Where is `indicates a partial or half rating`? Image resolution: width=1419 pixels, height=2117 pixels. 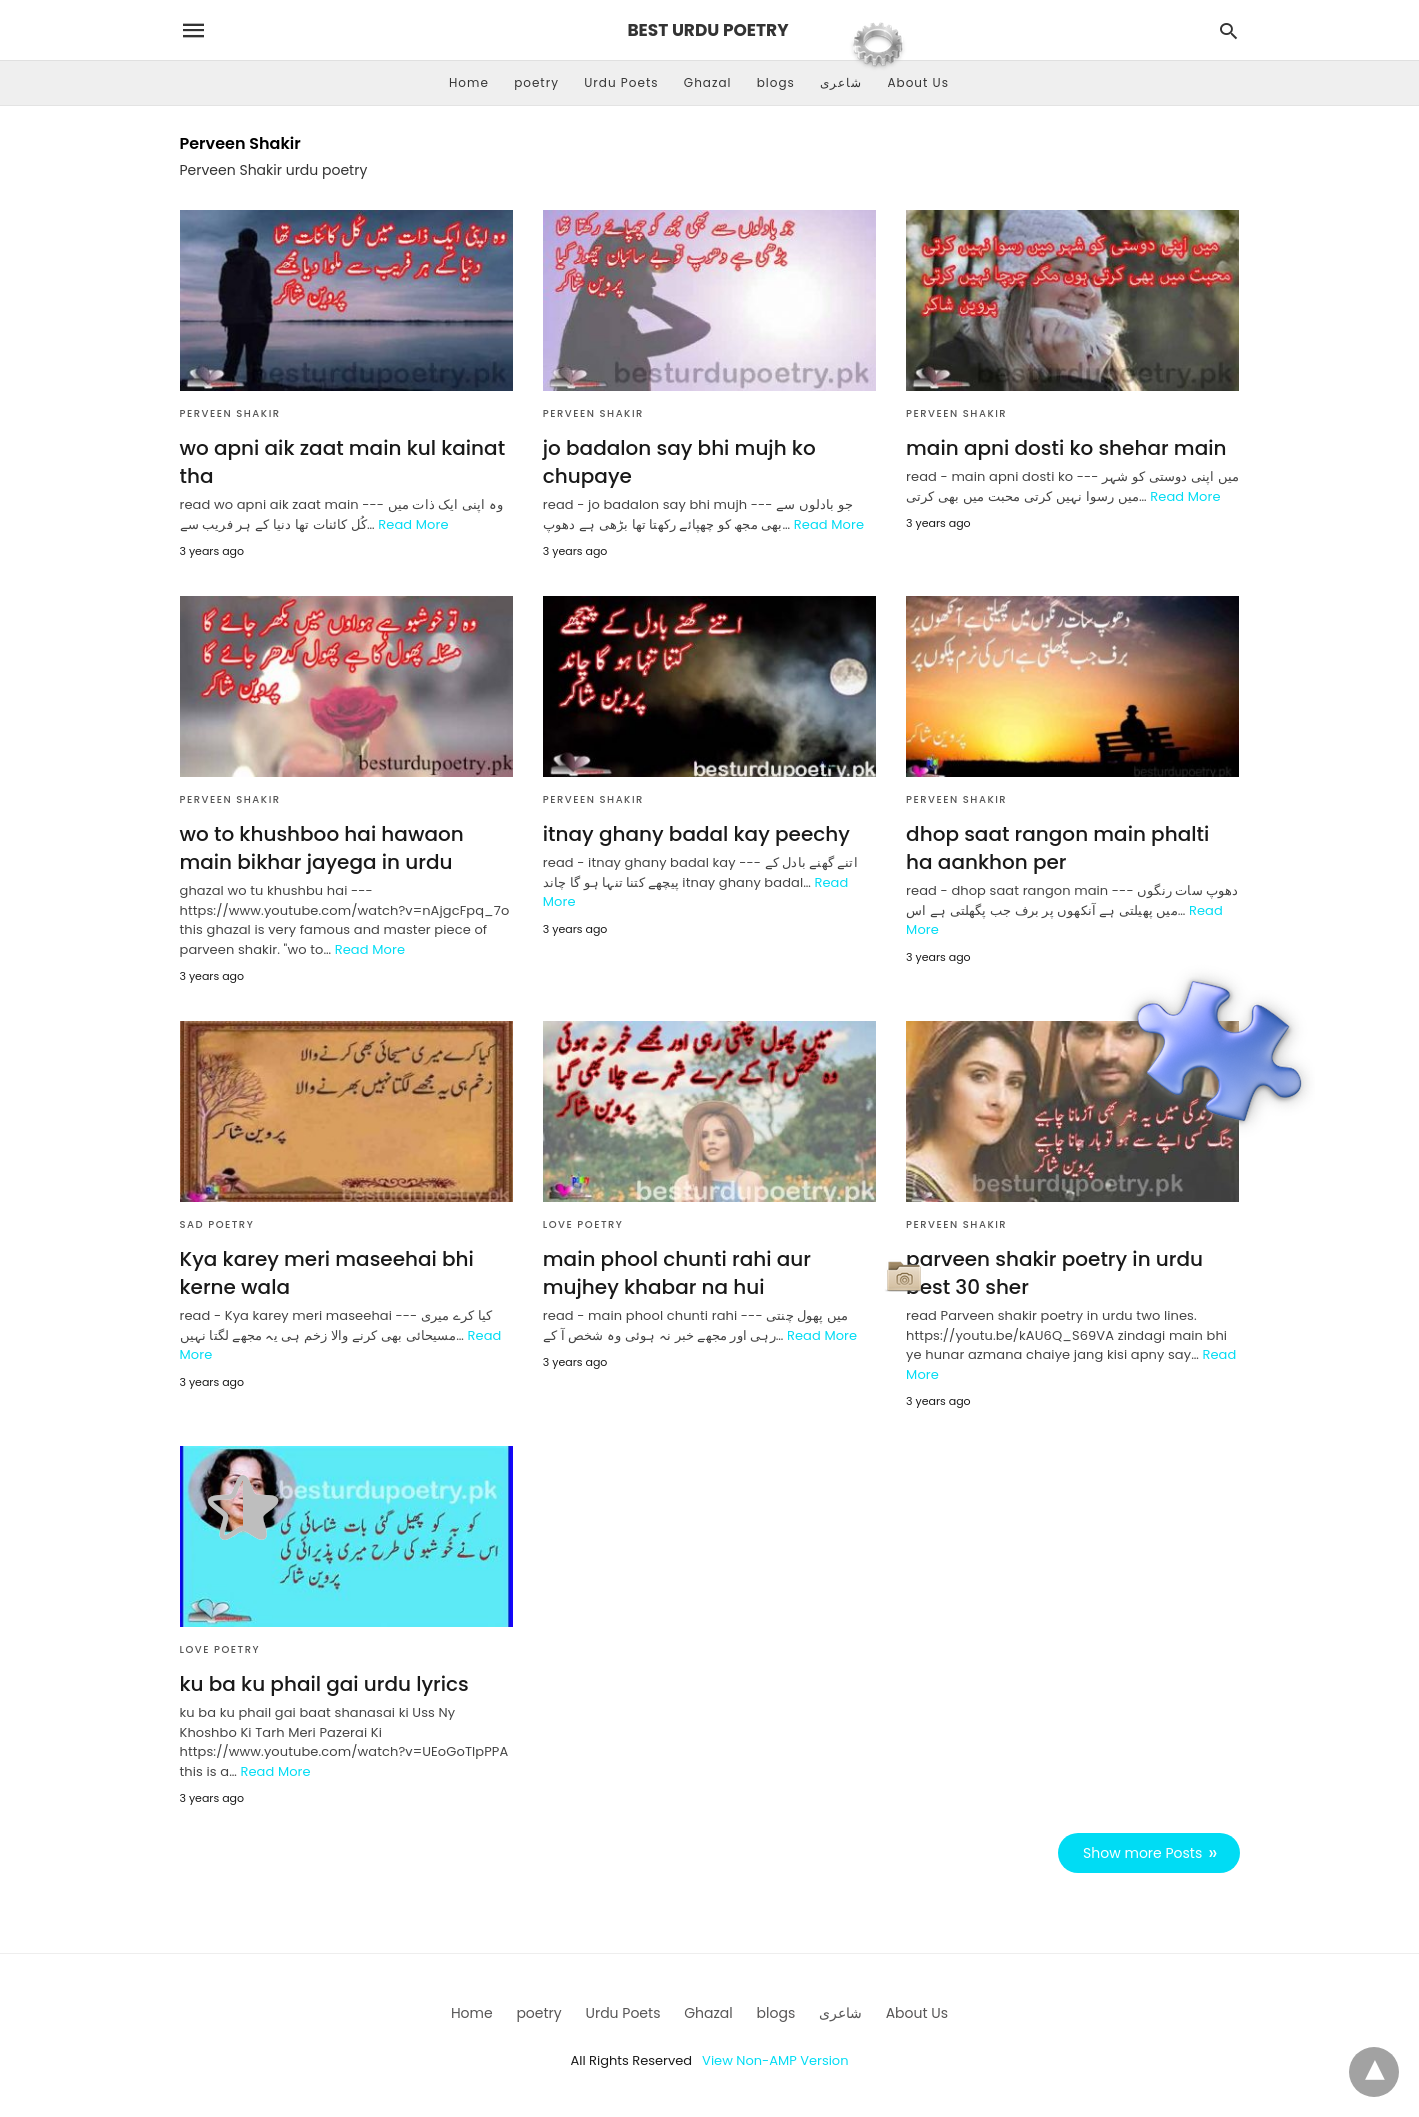 indicates a partial or half rating is located at coordinates (243, 1510).